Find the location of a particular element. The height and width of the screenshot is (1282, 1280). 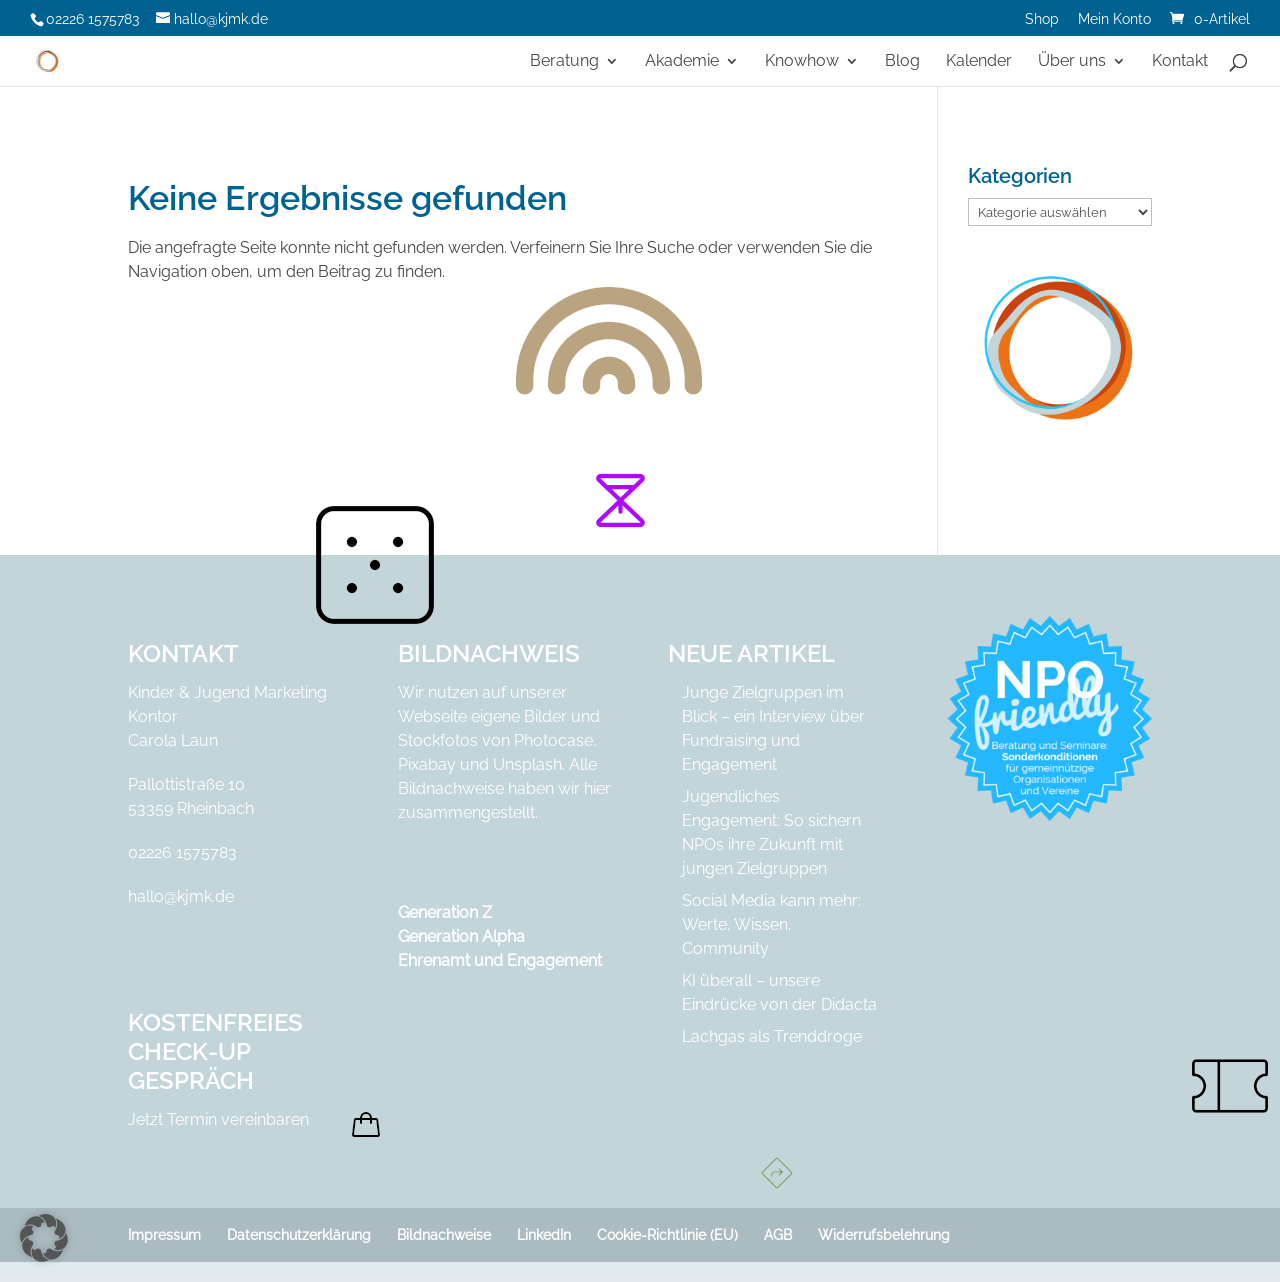

view your shopping bag is located at coordinates (366, 1126).